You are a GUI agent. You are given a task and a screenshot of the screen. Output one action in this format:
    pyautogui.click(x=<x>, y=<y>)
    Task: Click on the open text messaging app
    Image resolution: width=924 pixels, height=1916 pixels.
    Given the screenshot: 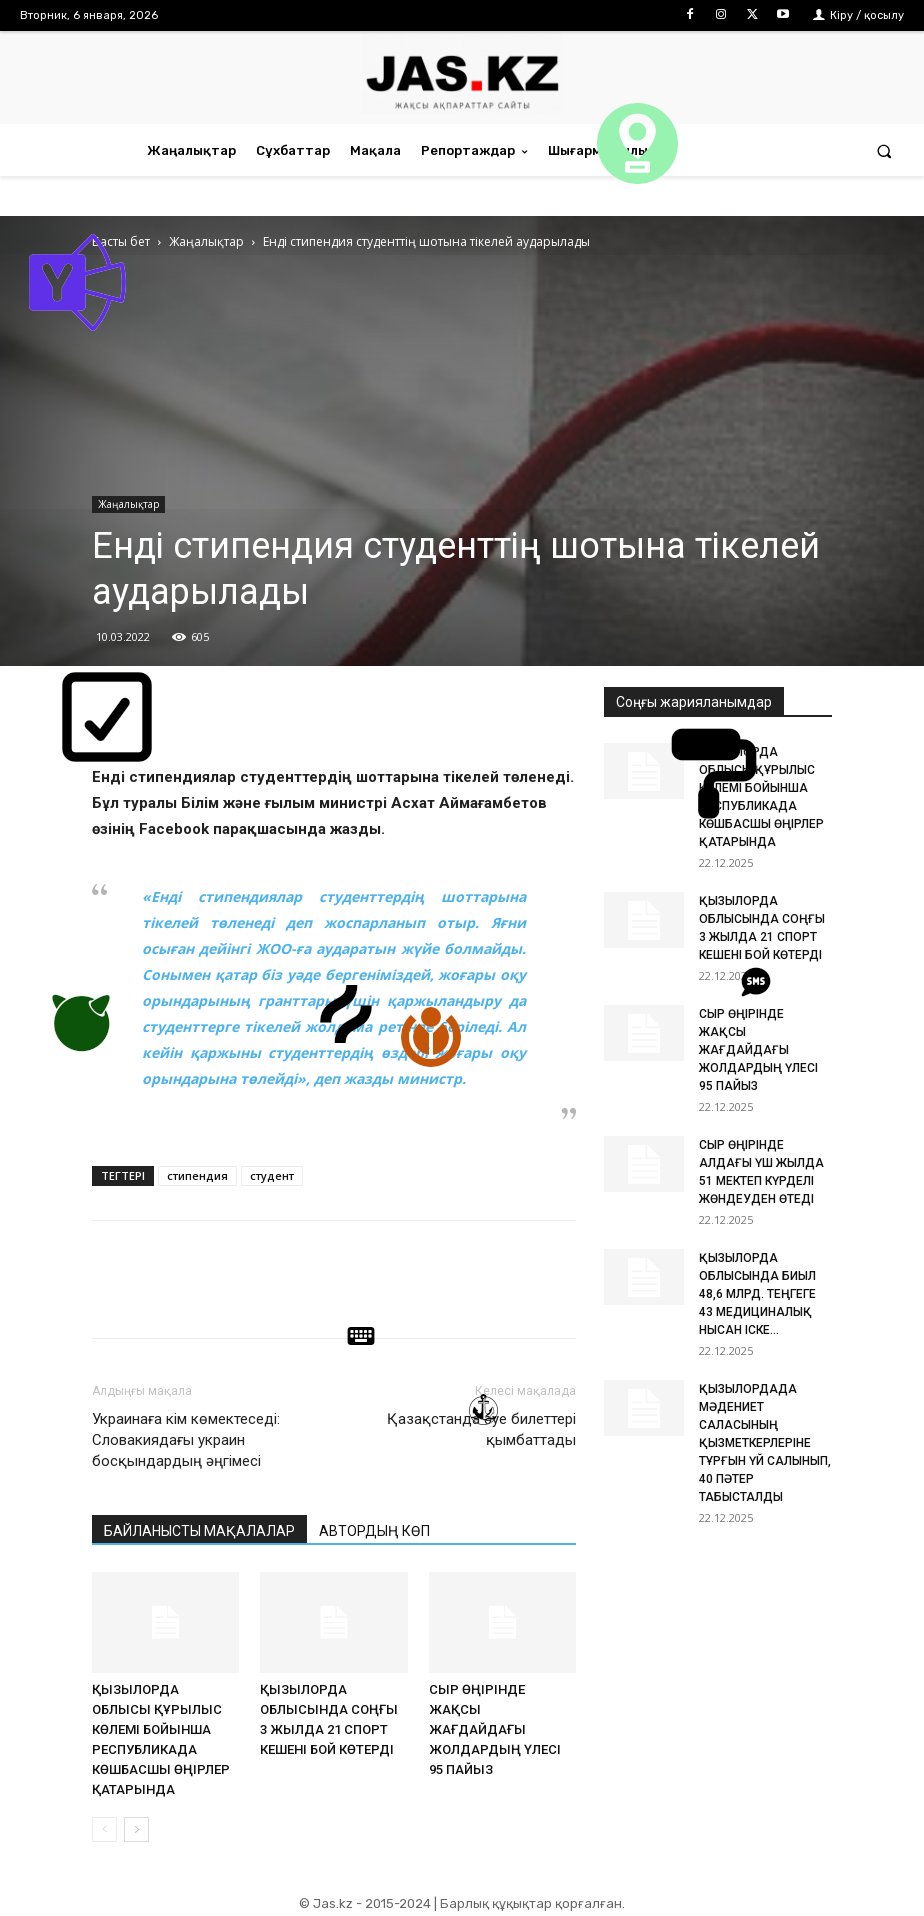 What is the action you would take?
    pyautogui.click(x=756, y=982)
    